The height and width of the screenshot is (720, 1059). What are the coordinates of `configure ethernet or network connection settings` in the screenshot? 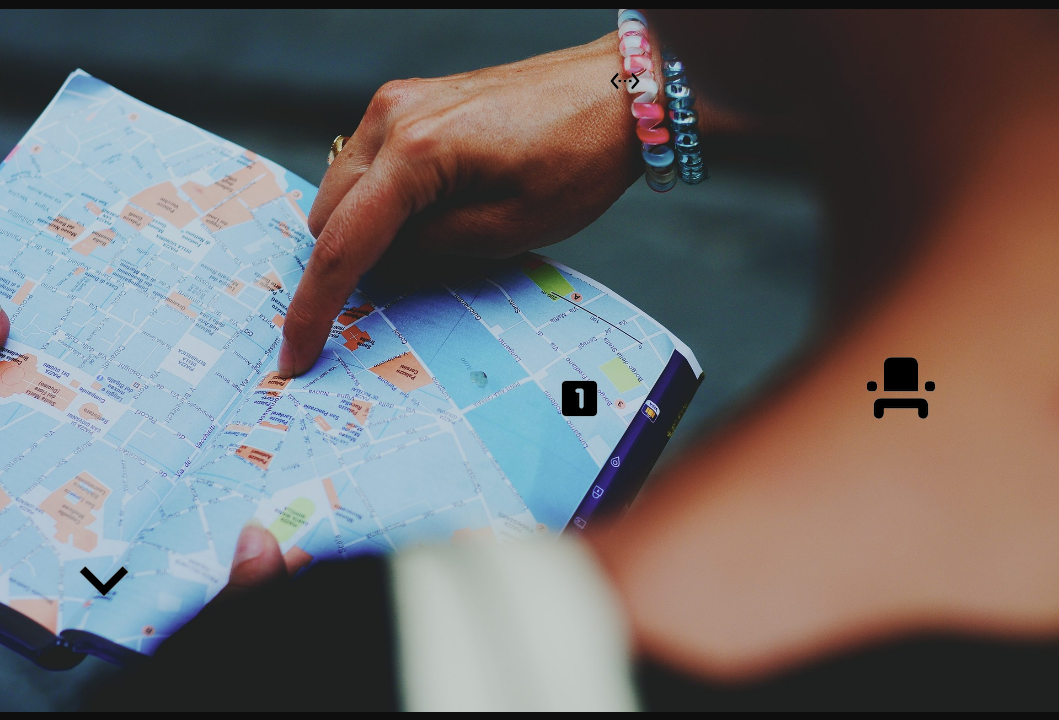 It's located at (625, 81).